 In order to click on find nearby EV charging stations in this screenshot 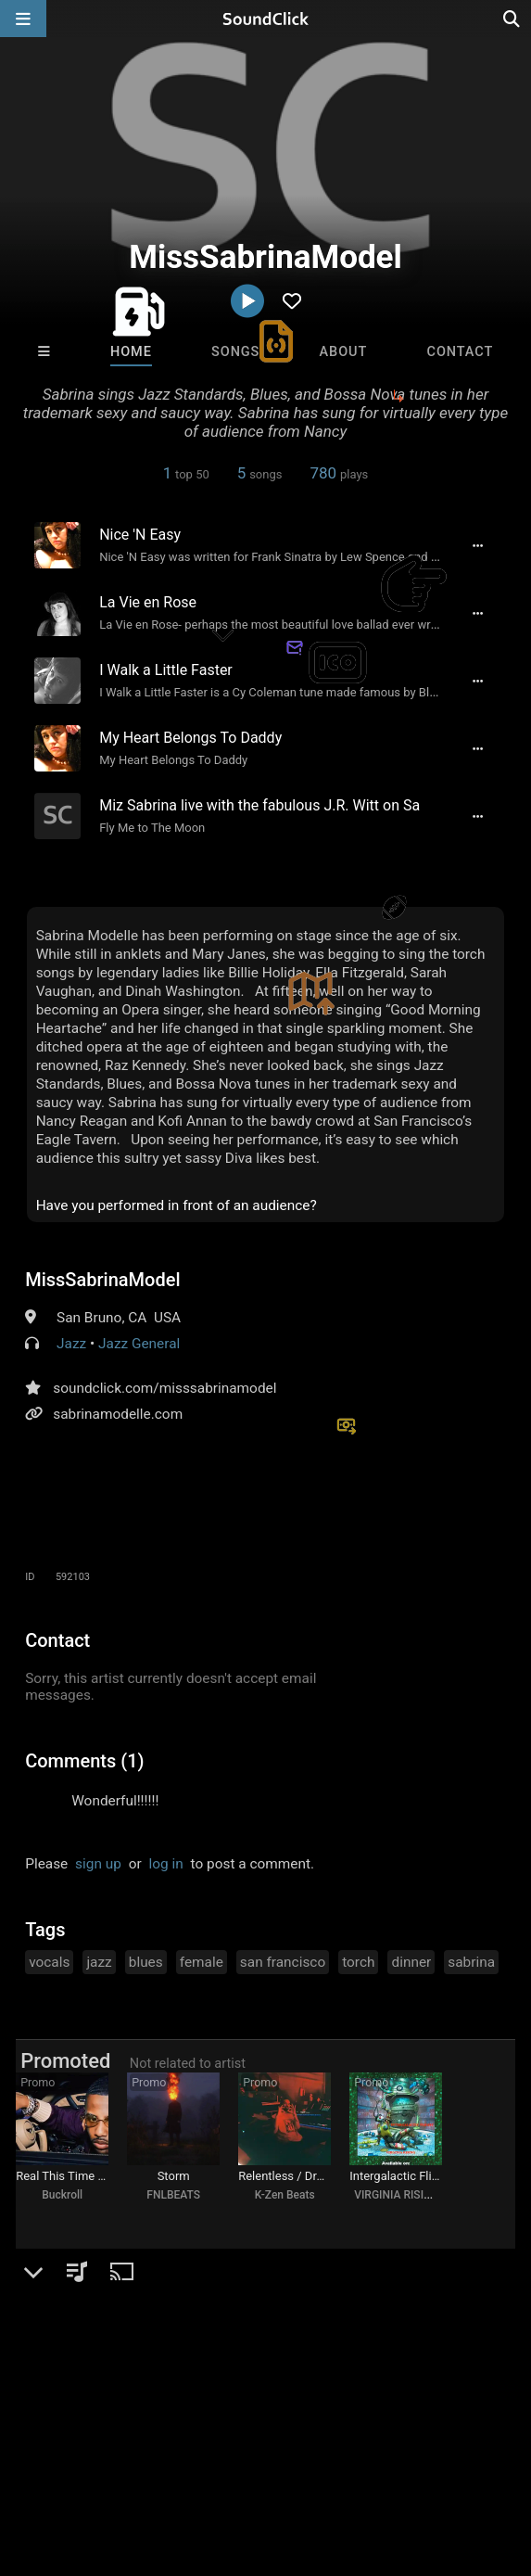, I will do `click(140, 312)`.